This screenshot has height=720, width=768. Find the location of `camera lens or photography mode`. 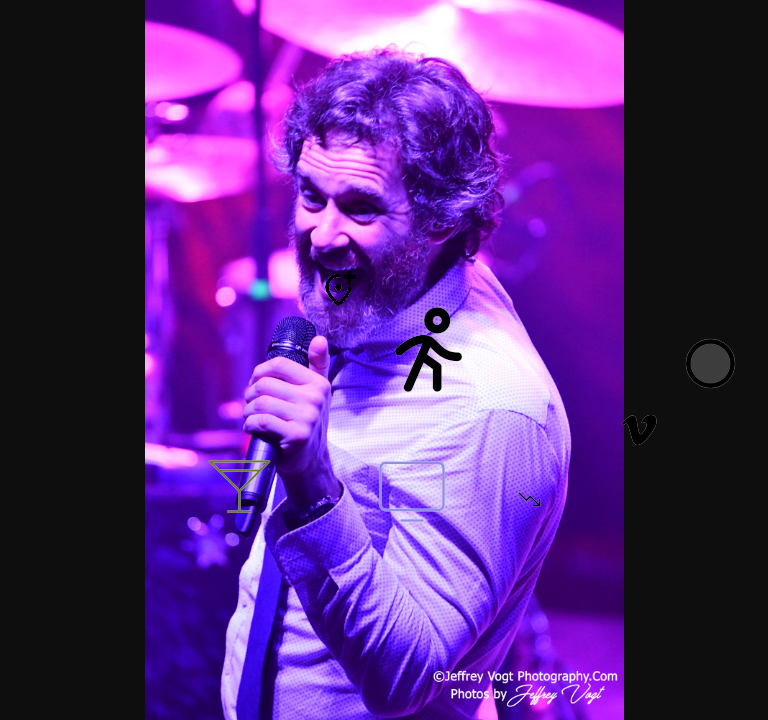

camera lens or photography mode is located at coordinates (710, 363).